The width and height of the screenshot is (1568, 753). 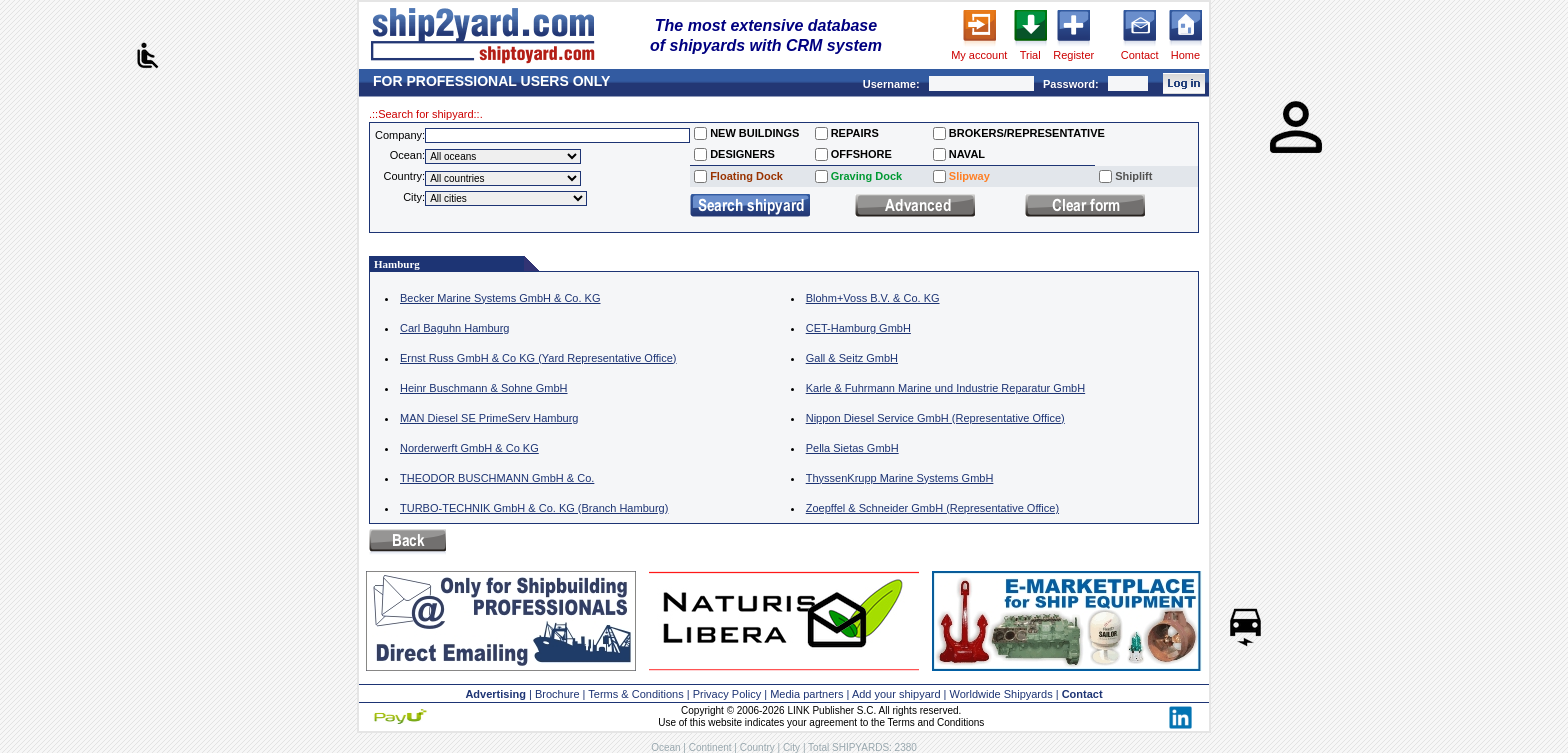 What do you see at coordinates (837, 624) in the screenshot?
I see `view draft messages` at bounding box center [837, 624].